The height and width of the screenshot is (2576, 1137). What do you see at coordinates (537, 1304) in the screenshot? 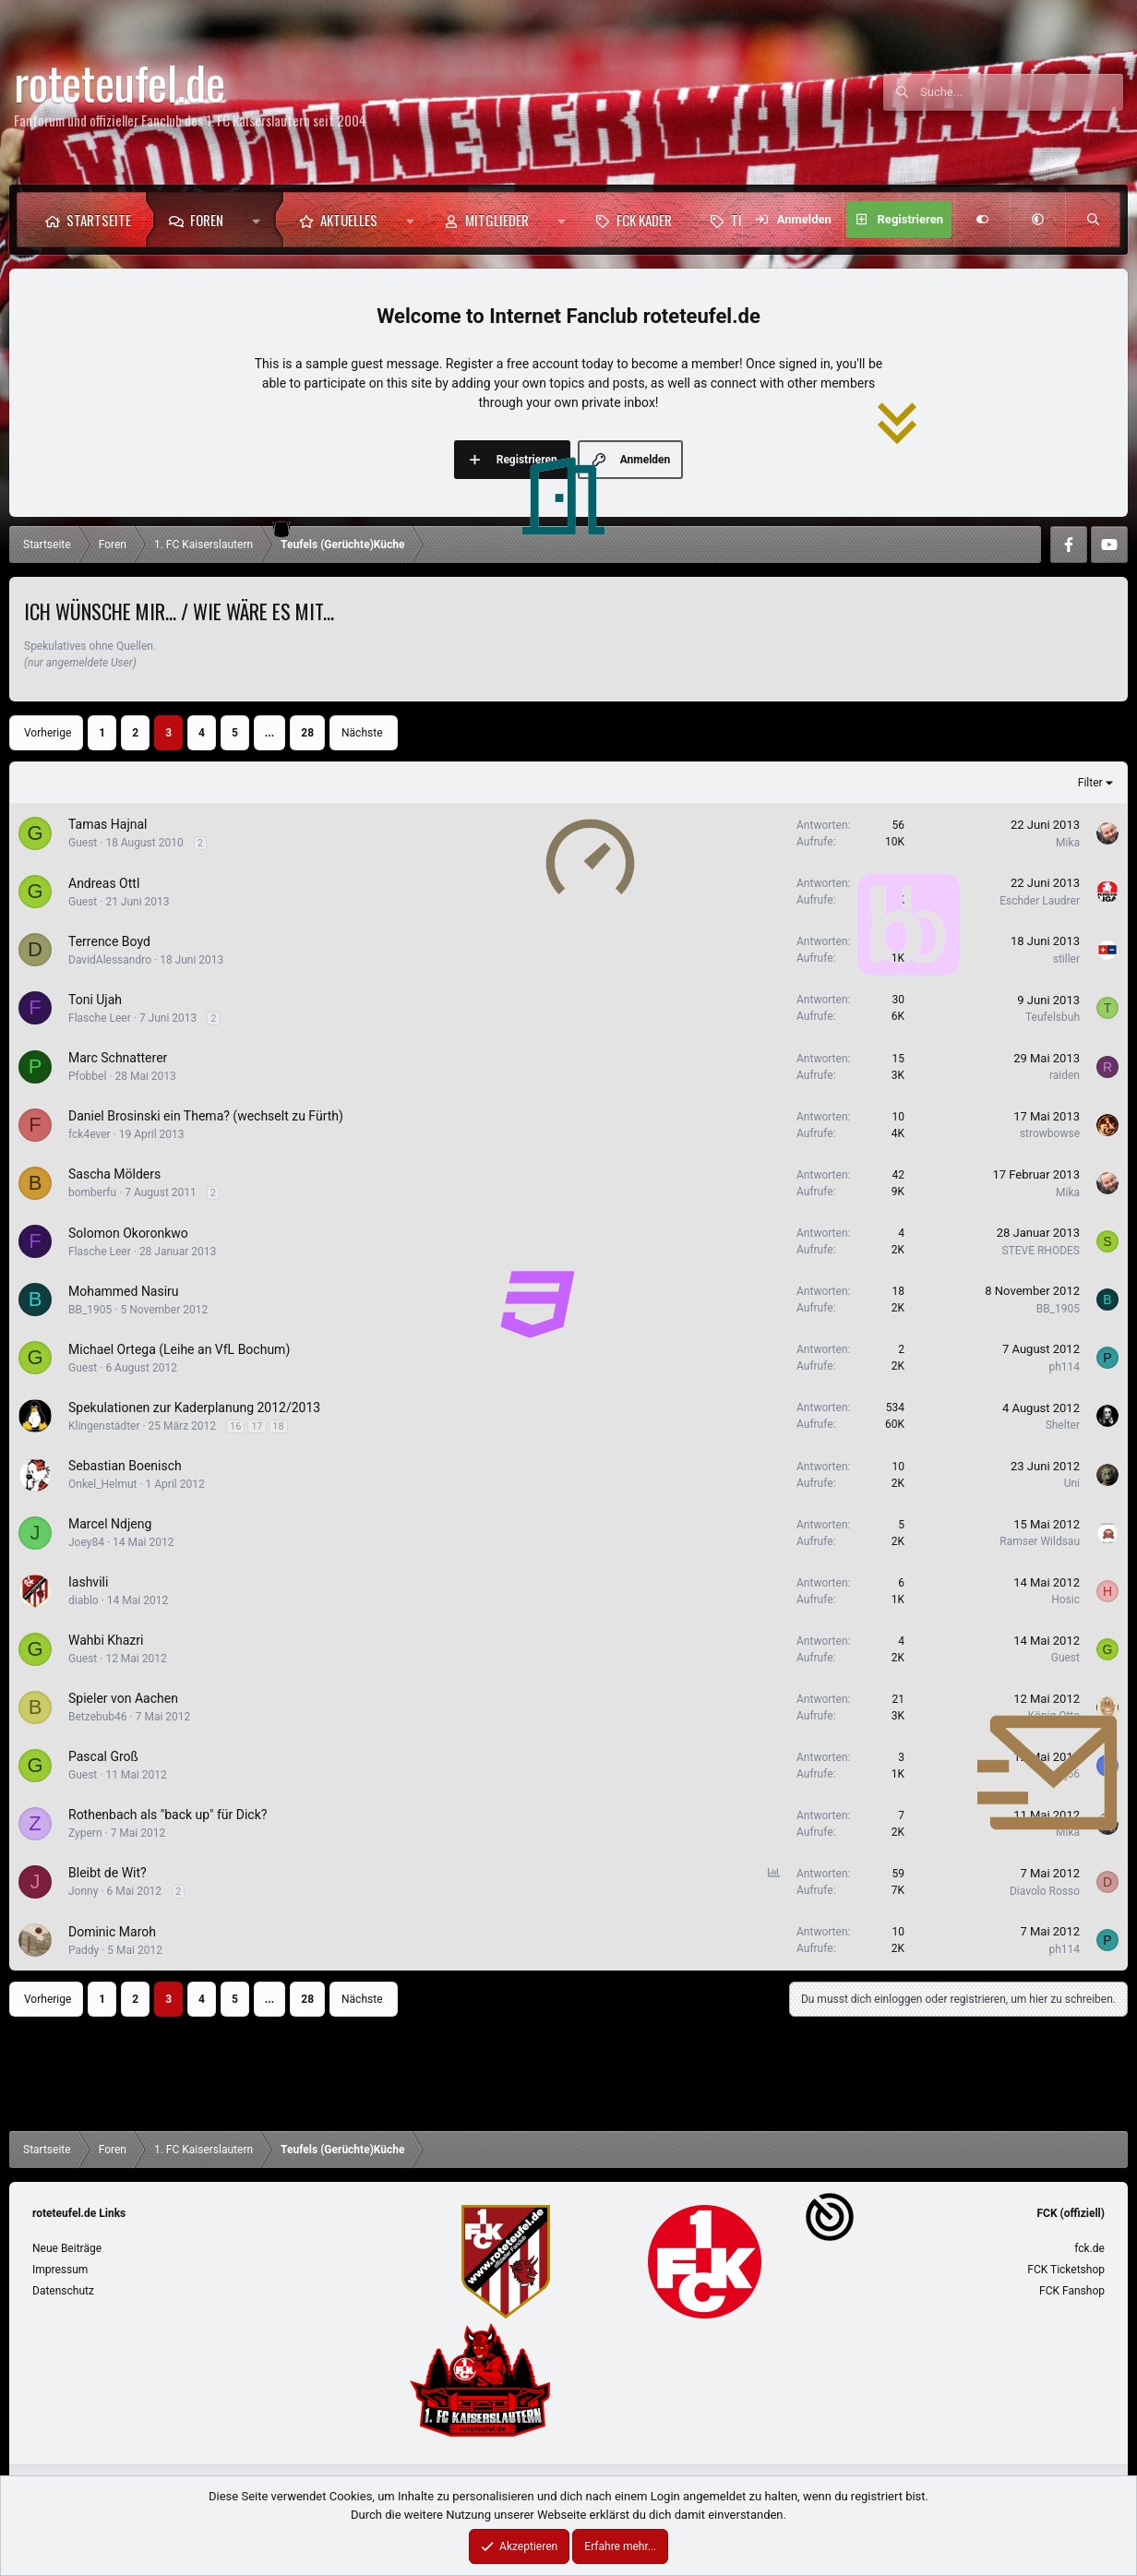
I see `CSS3 stylesheet language logo` at bounding box center [537, 1304].